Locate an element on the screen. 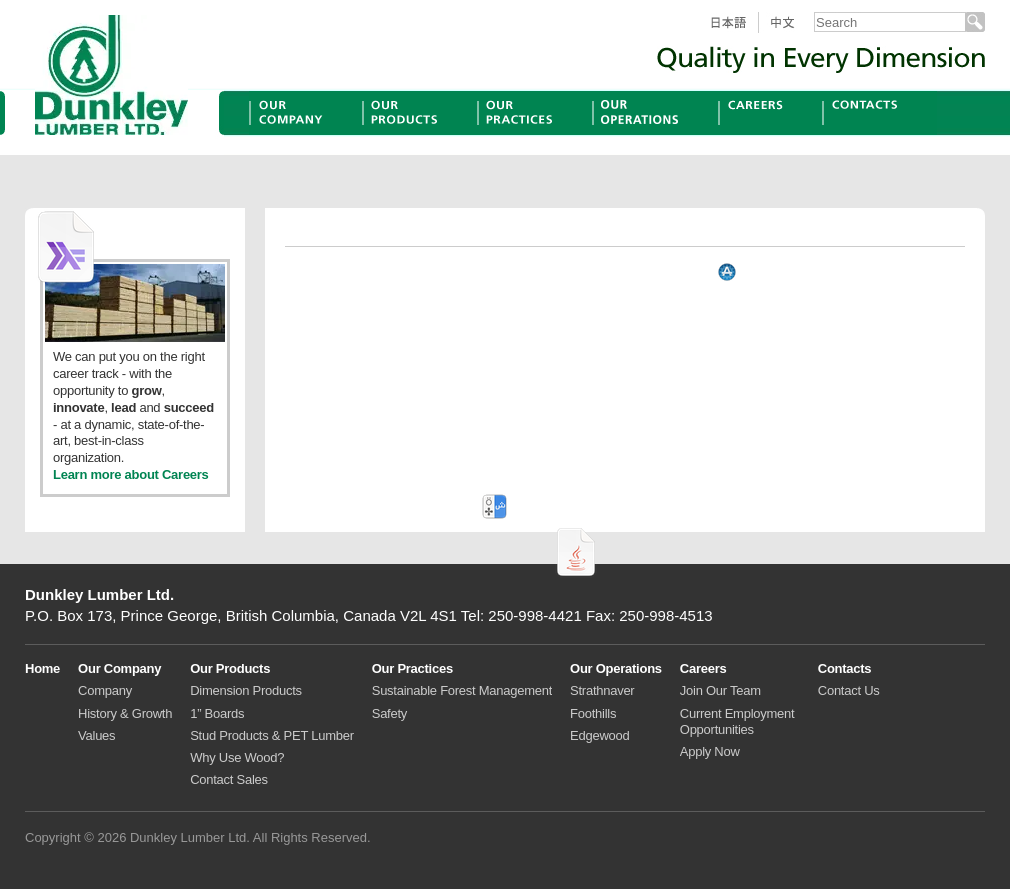  open the GNOME Characters app is located at coordinates (494, 506).